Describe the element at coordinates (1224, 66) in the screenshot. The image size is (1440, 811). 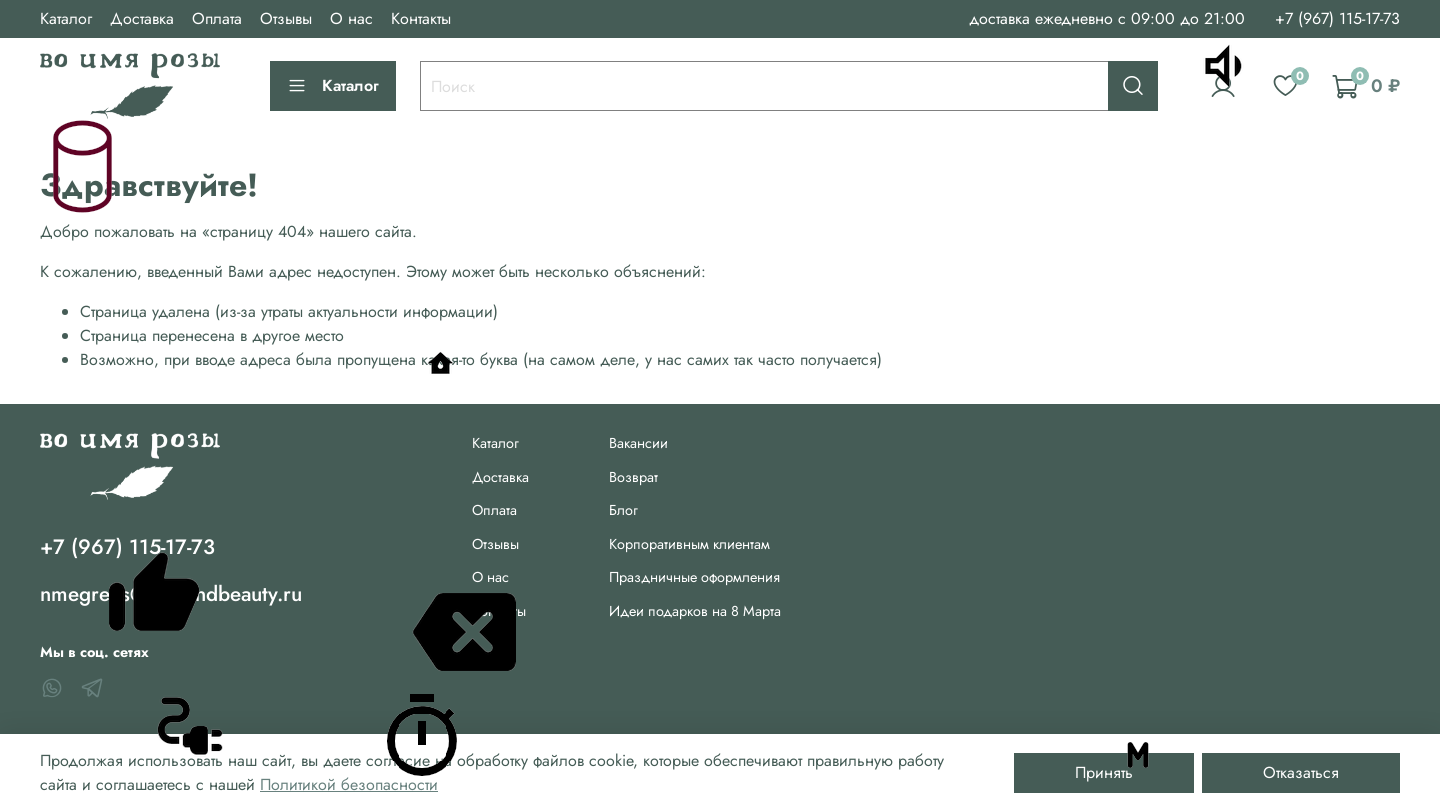
I see `decrease audio volume` at that location.